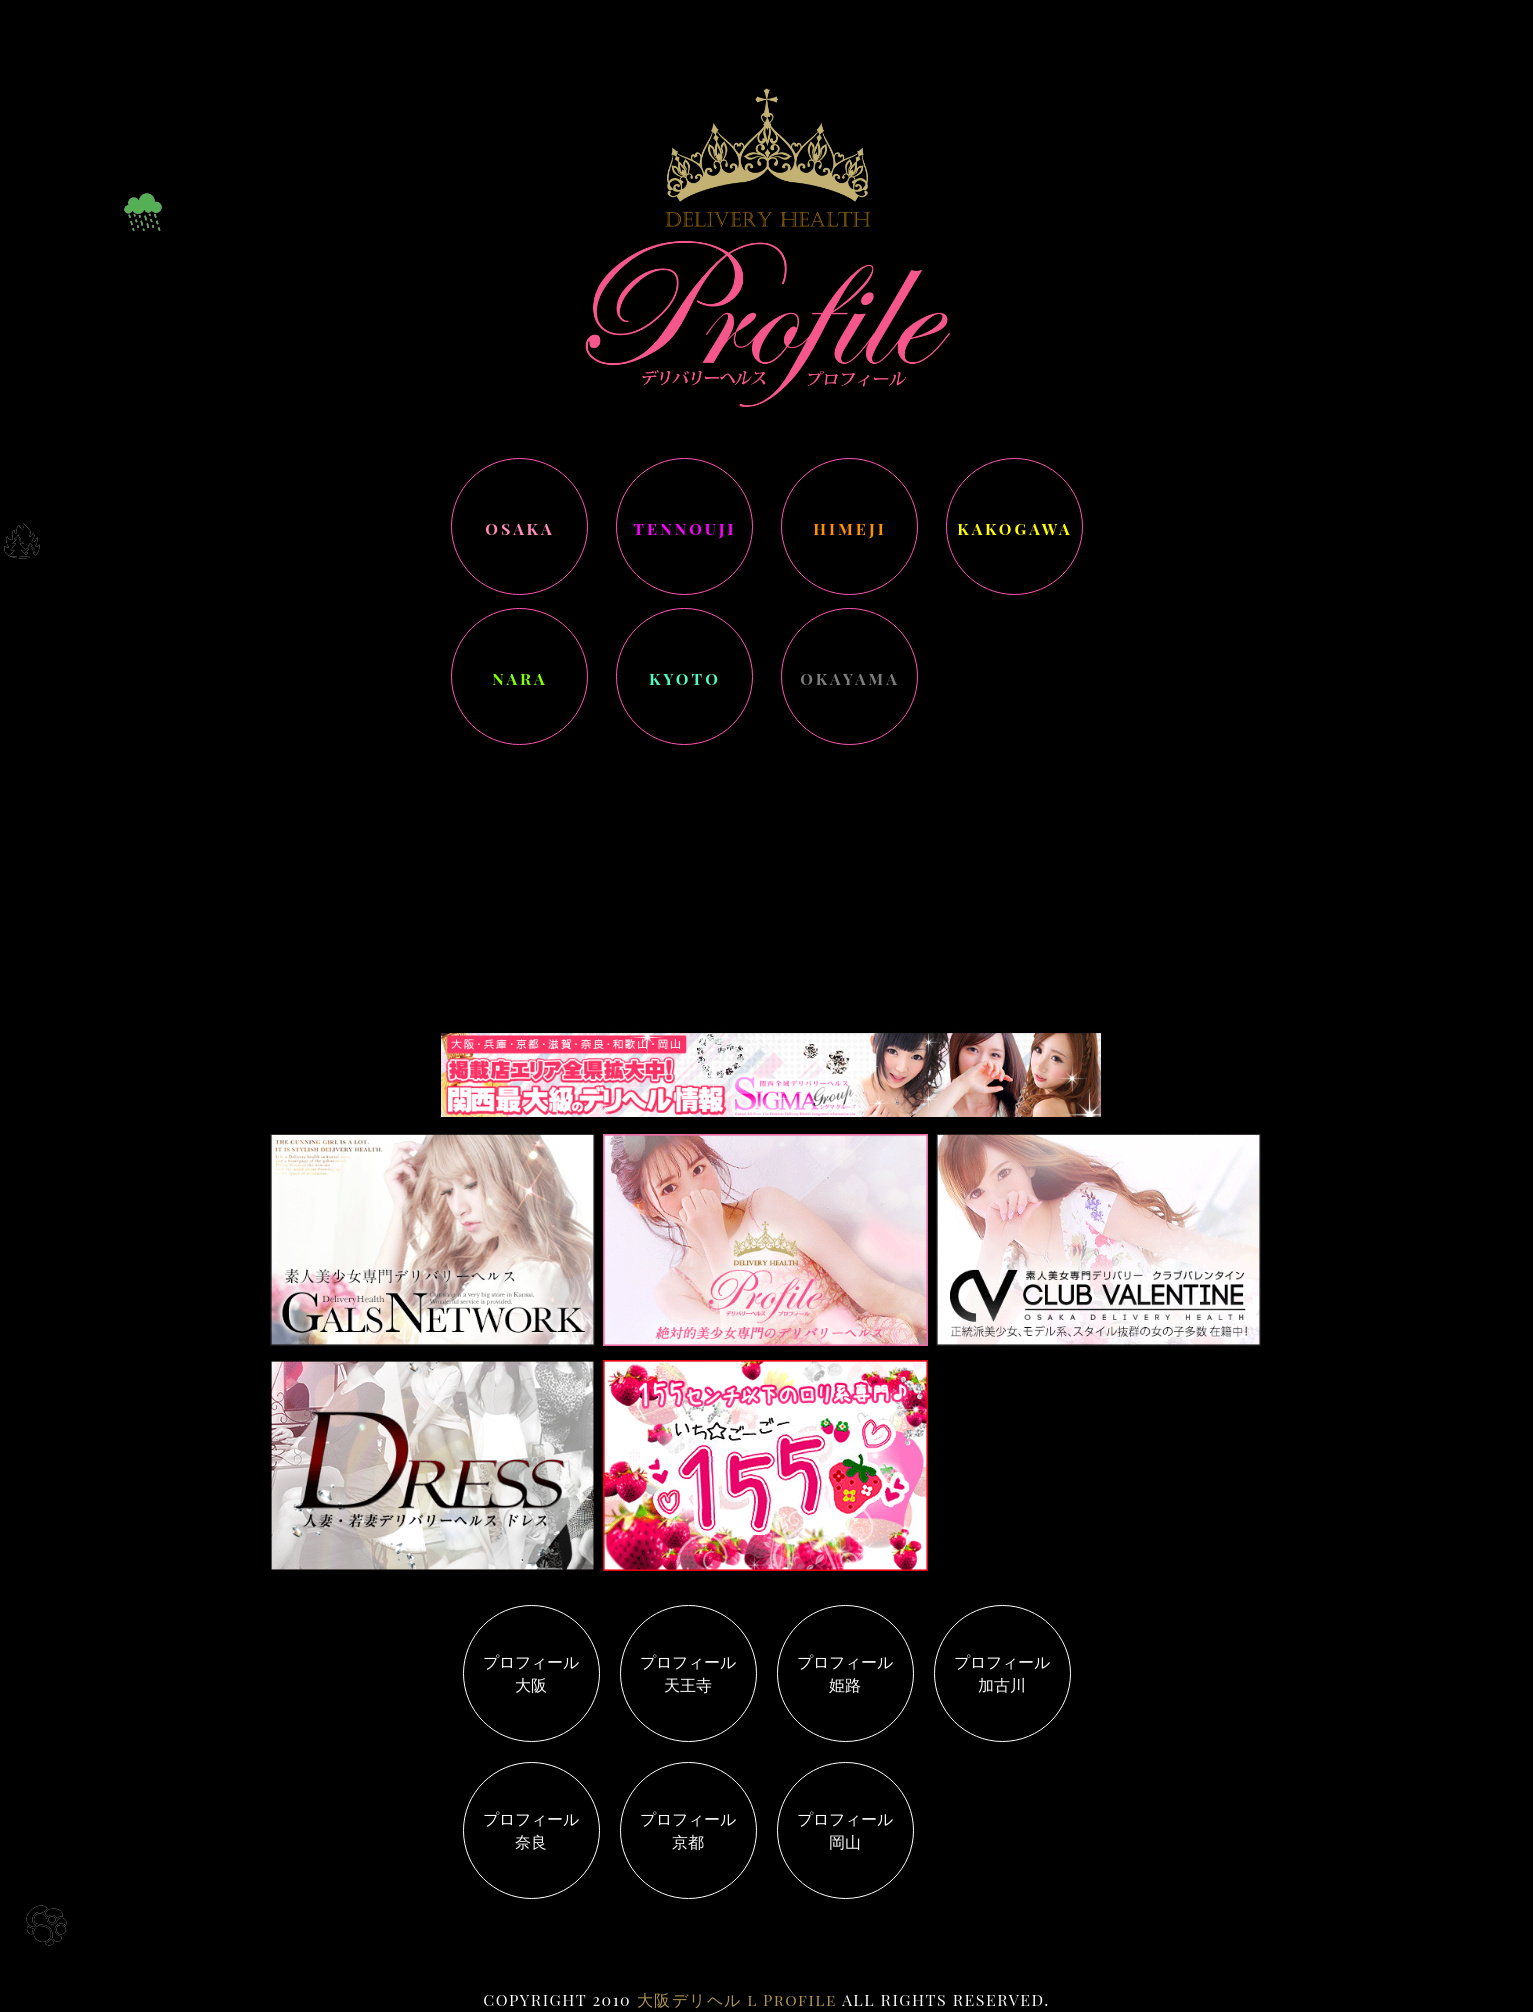 This screenshot has width=1533, height=2012. Describe the element at coordinates (22, 541) in the screenshot. I see `indicates wildfire or forest fire event` at that location.